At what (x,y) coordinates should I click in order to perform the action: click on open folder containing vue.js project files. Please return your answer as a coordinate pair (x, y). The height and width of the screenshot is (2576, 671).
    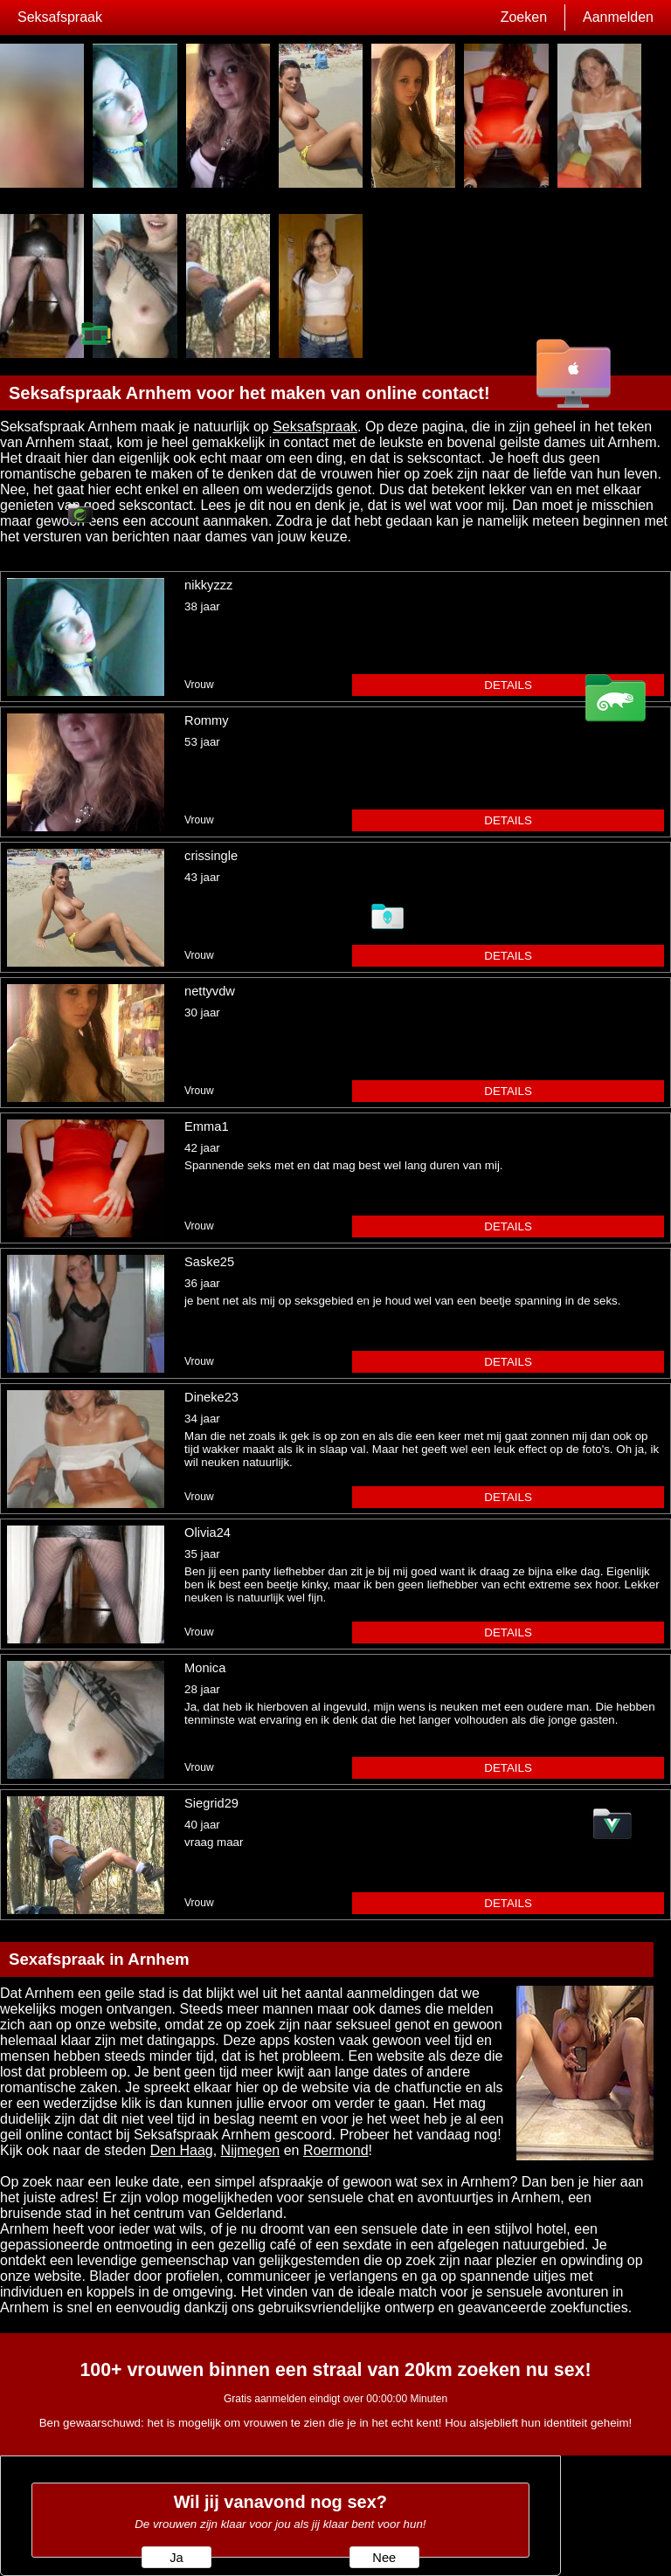
    Looking at the image, I should click on (612, 1824).